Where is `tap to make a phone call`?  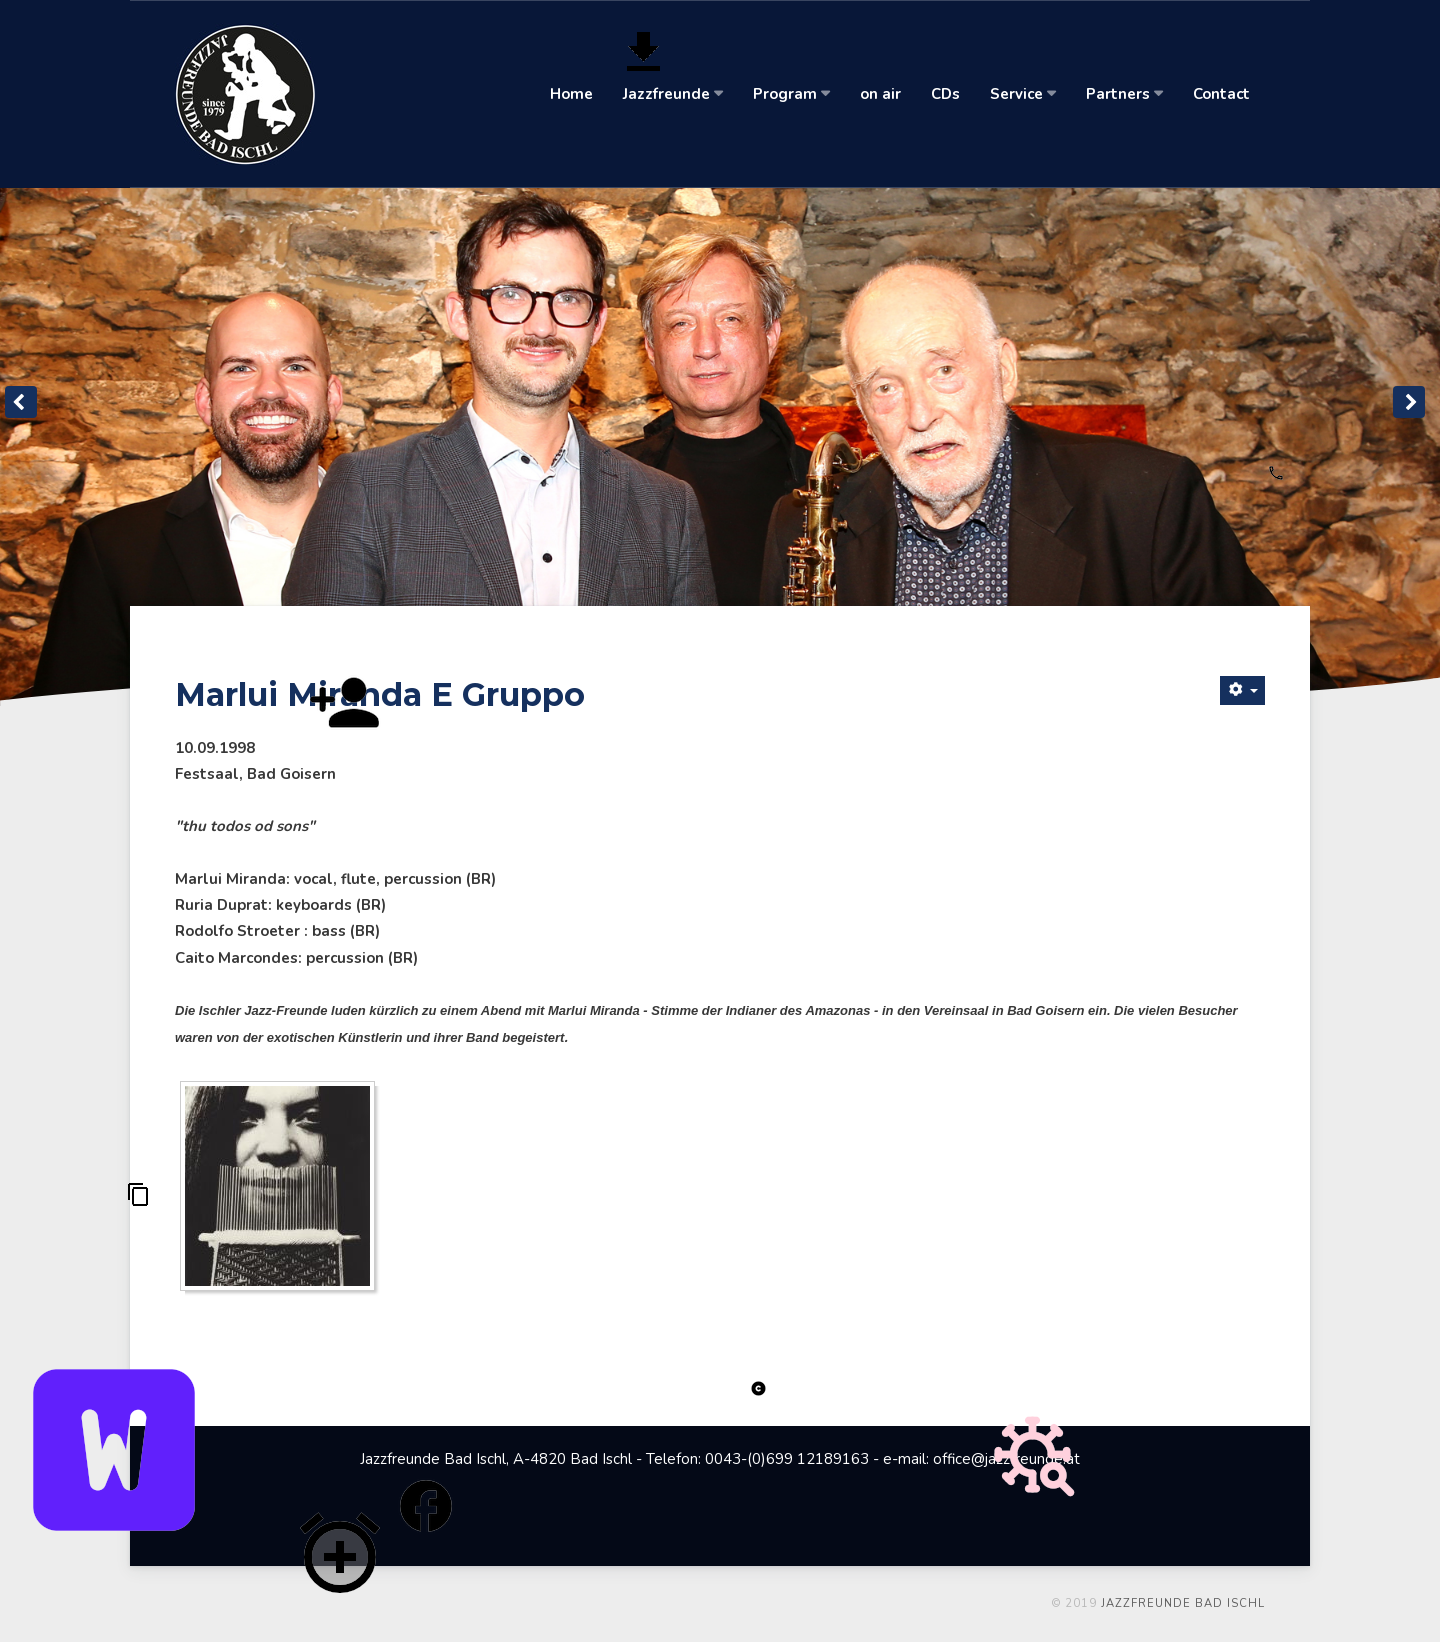 tap to make a phone call is located at coordinates (1276, 473).